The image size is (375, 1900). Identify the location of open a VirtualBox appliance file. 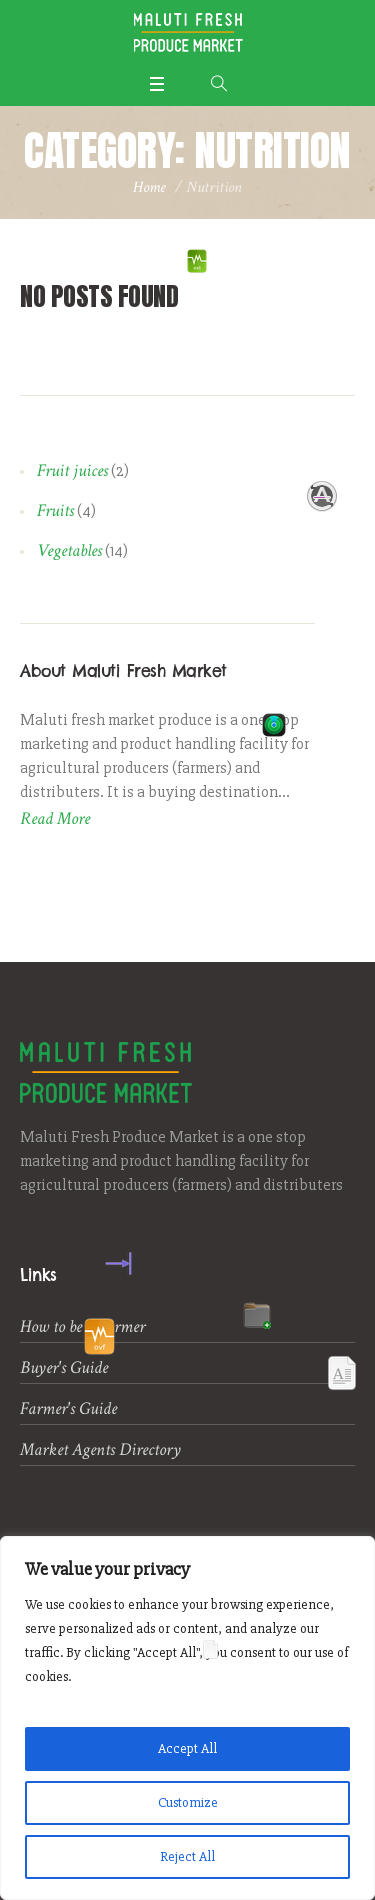
(99, 1336).